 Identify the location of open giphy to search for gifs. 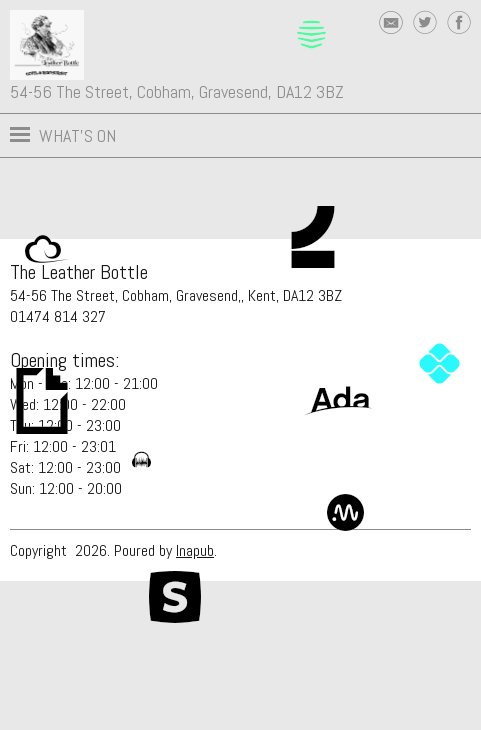
(42, 401).